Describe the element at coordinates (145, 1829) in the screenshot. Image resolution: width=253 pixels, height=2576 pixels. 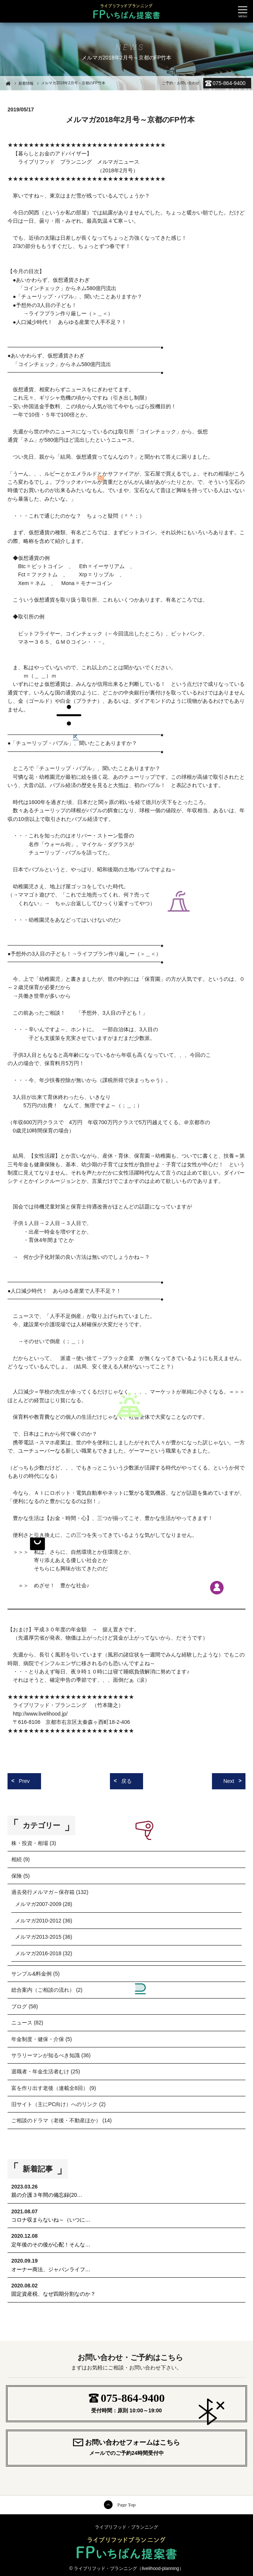
I see `hair styling or salon services` at that location.